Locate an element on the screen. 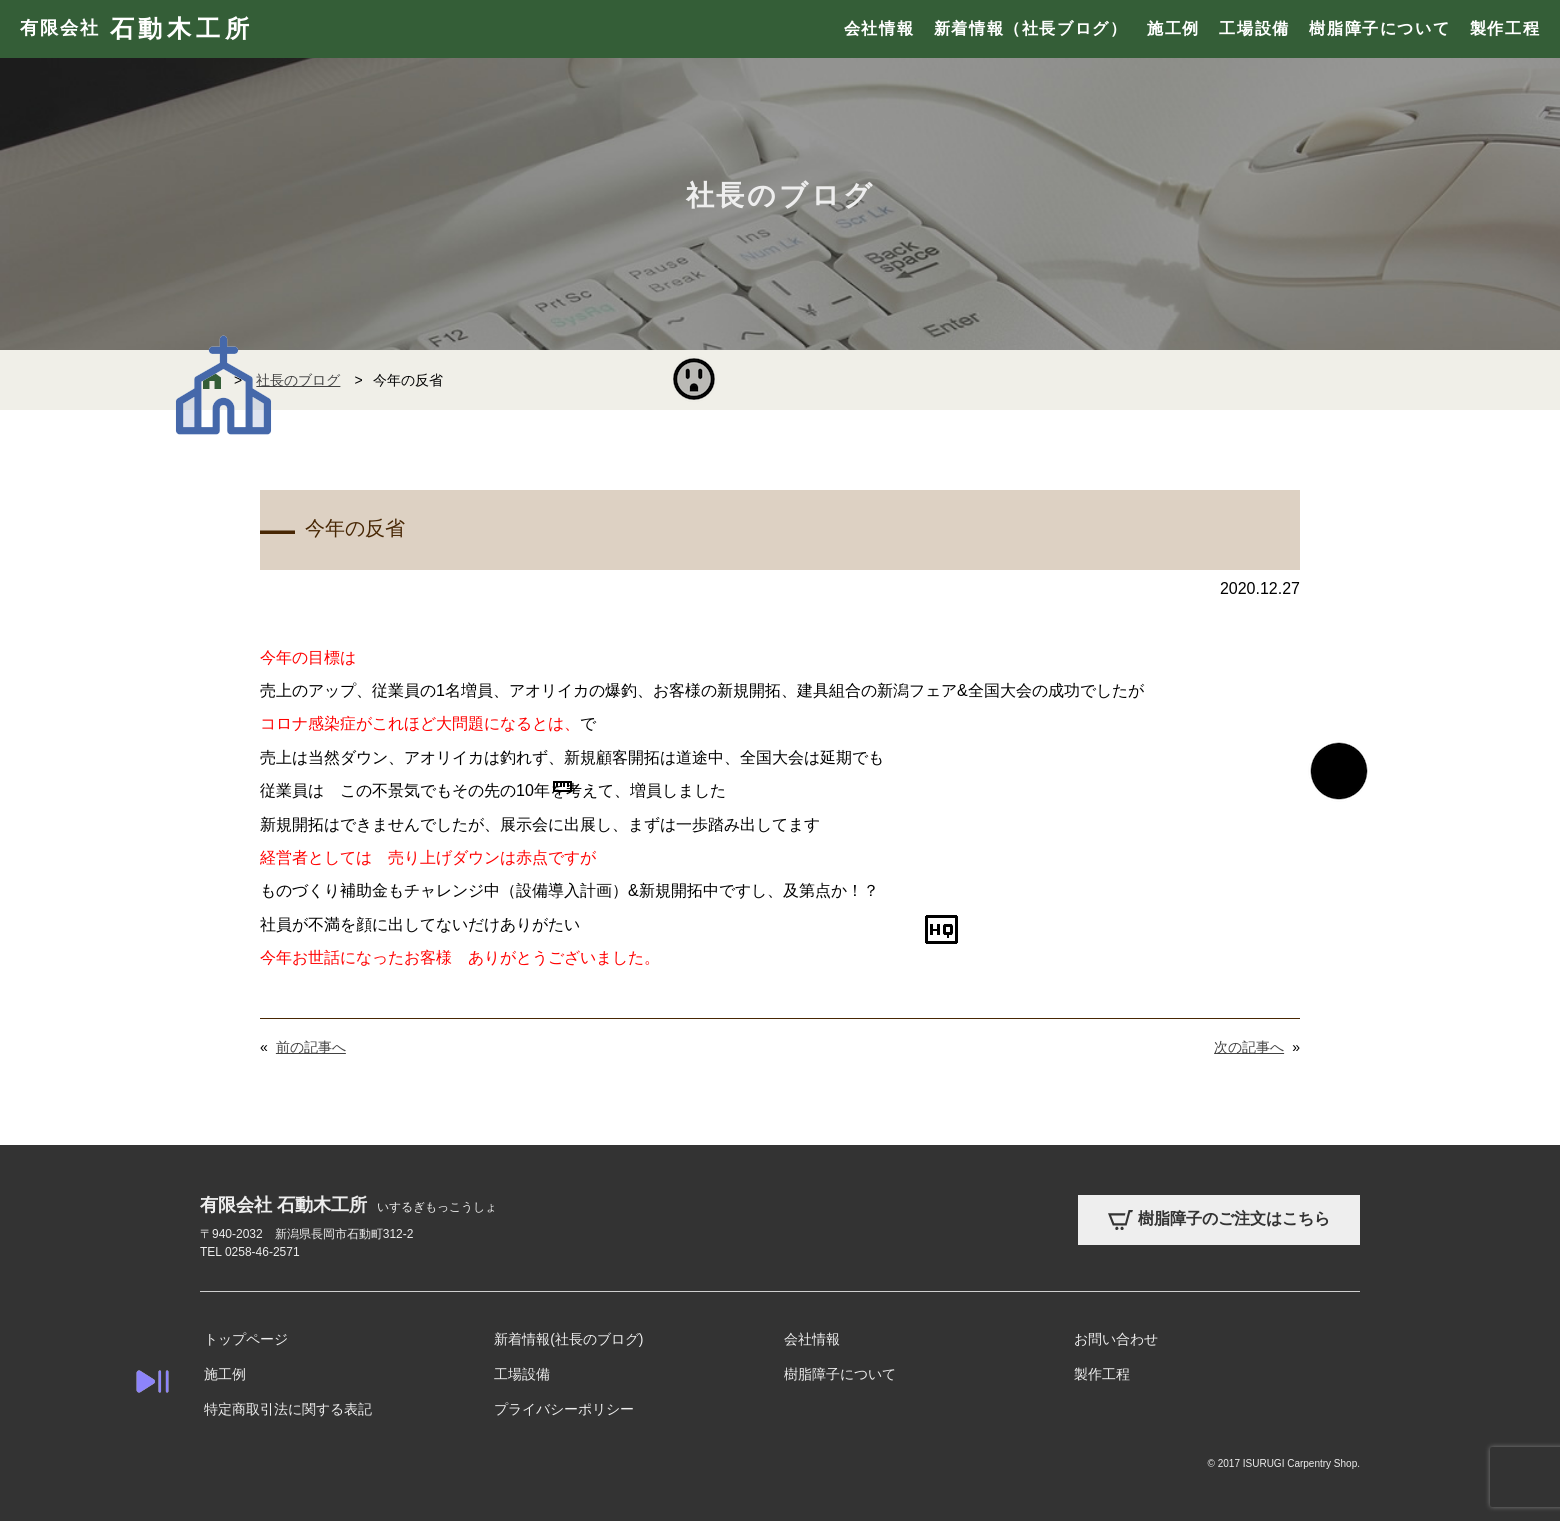  indicates power outlet or electrical socket availability is located at coordinates (694, 379).